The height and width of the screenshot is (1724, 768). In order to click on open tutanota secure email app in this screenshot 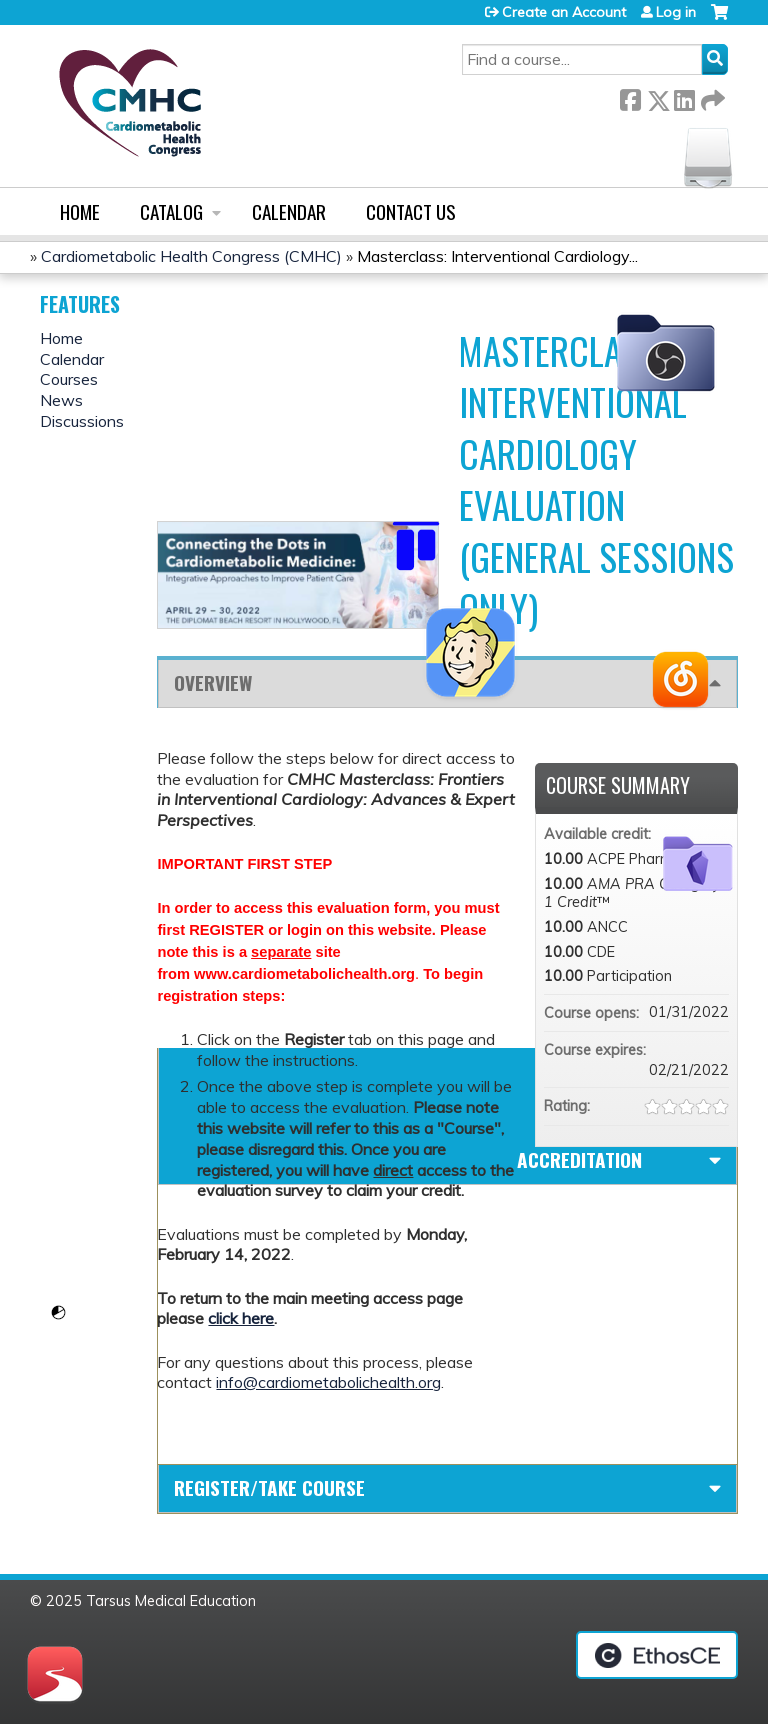, I will do `click(55, 1674)`.